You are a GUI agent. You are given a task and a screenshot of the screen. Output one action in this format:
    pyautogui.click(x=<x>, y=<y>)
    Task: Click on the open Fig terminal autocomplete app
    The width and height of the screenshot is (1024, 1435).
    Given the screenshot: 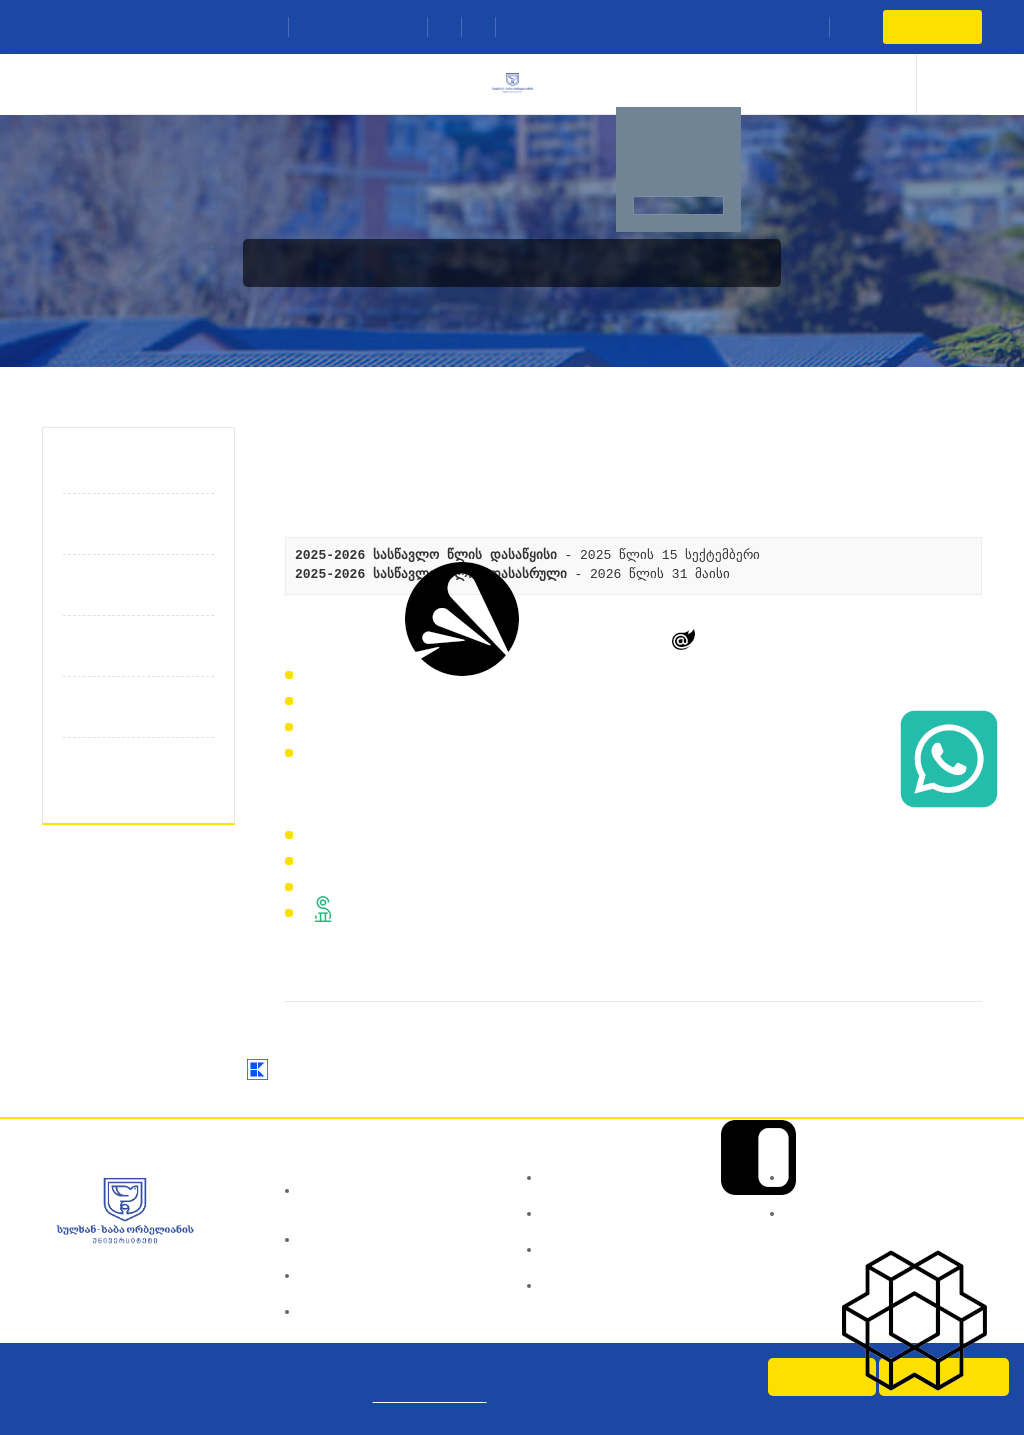 What is the action you would take?
    pyautogui.click(x=758, y=1157)
    